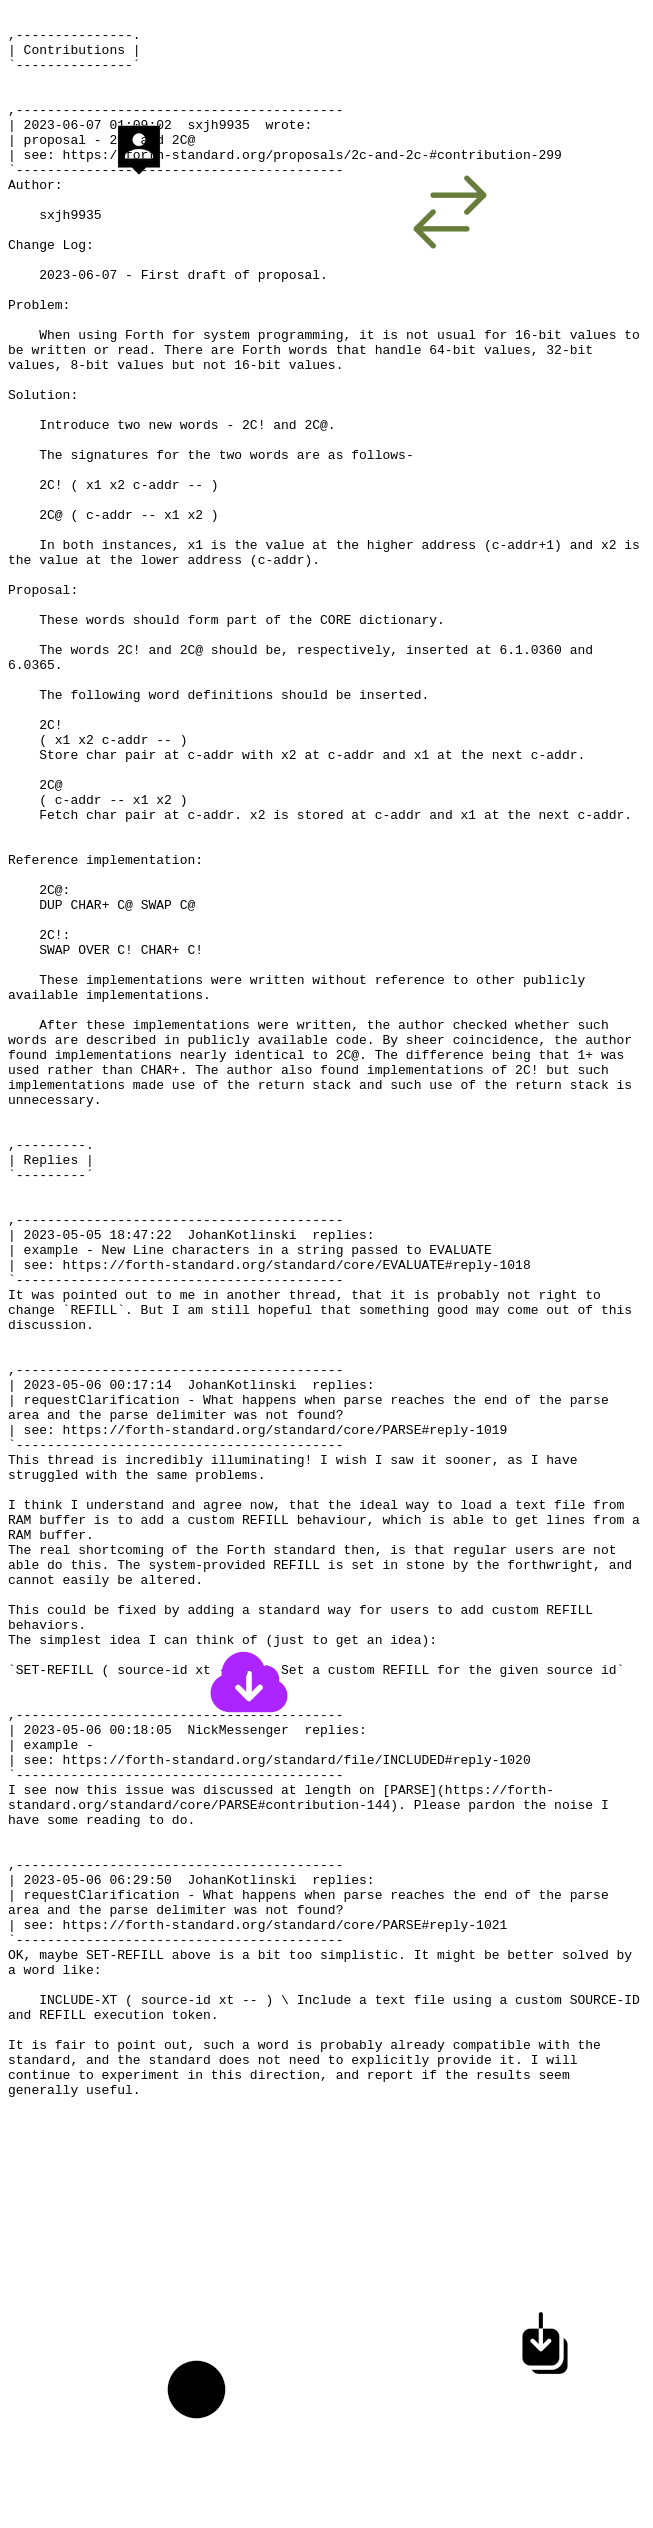 The height and width of the screenshot is (2528, 653). What do you see at coordinates (450, 212) in the screenshot?
I see `swap or exchange items` at bounding box center [450, 212].